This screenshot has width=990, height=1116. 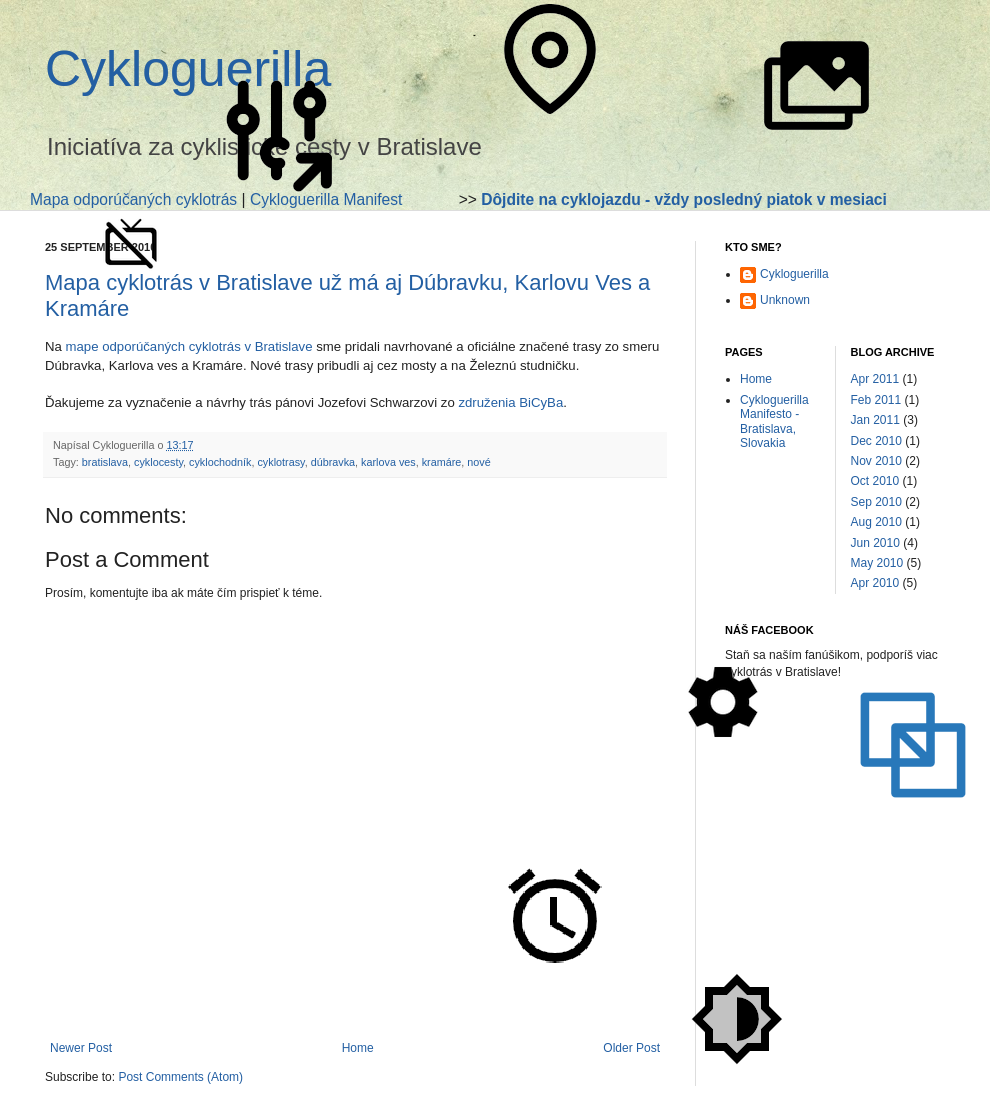 I want to click on intersect or merge two layers, so click(x=913, y=745).